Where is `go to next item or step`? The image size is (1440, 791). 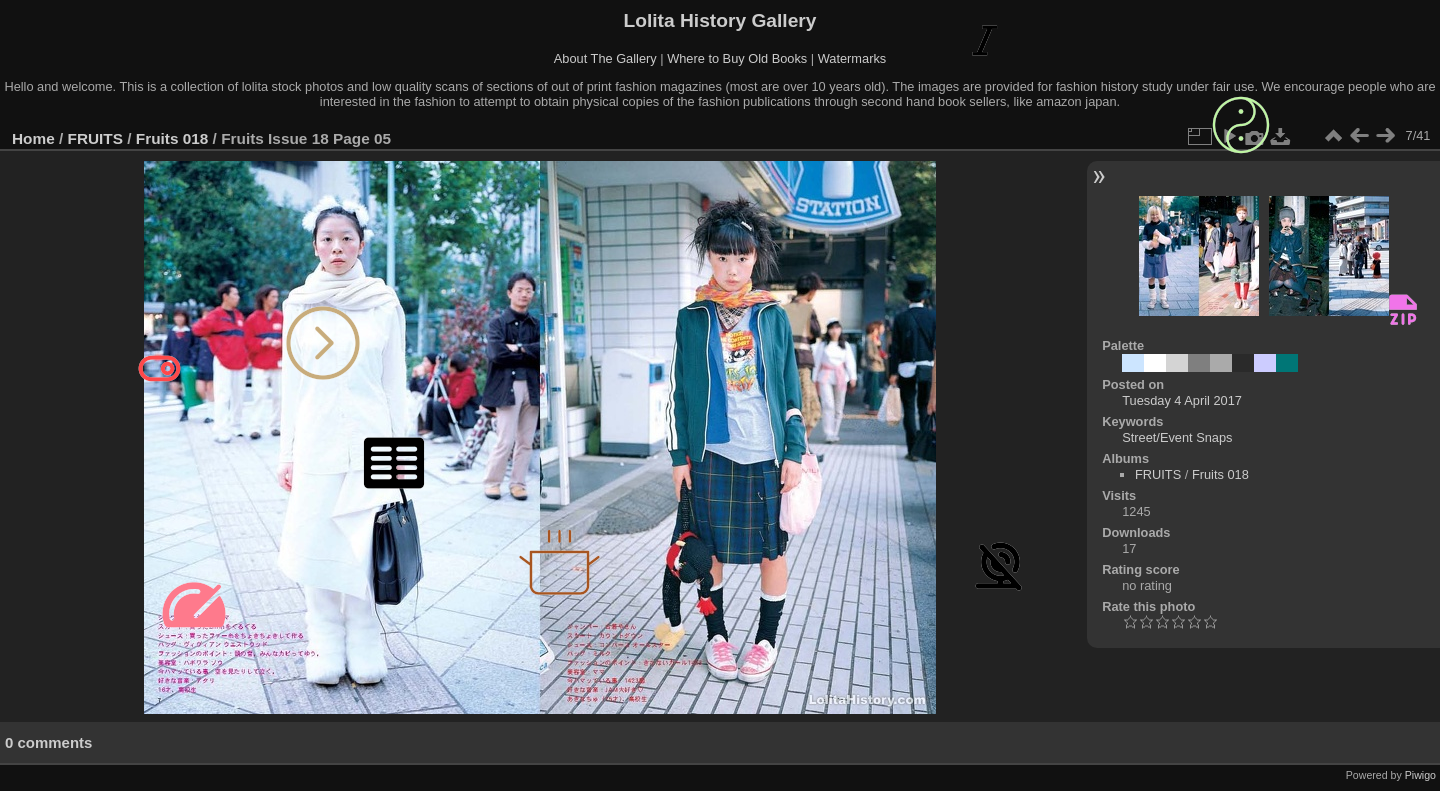
go to next item or step is located at coordinates (323, 343).